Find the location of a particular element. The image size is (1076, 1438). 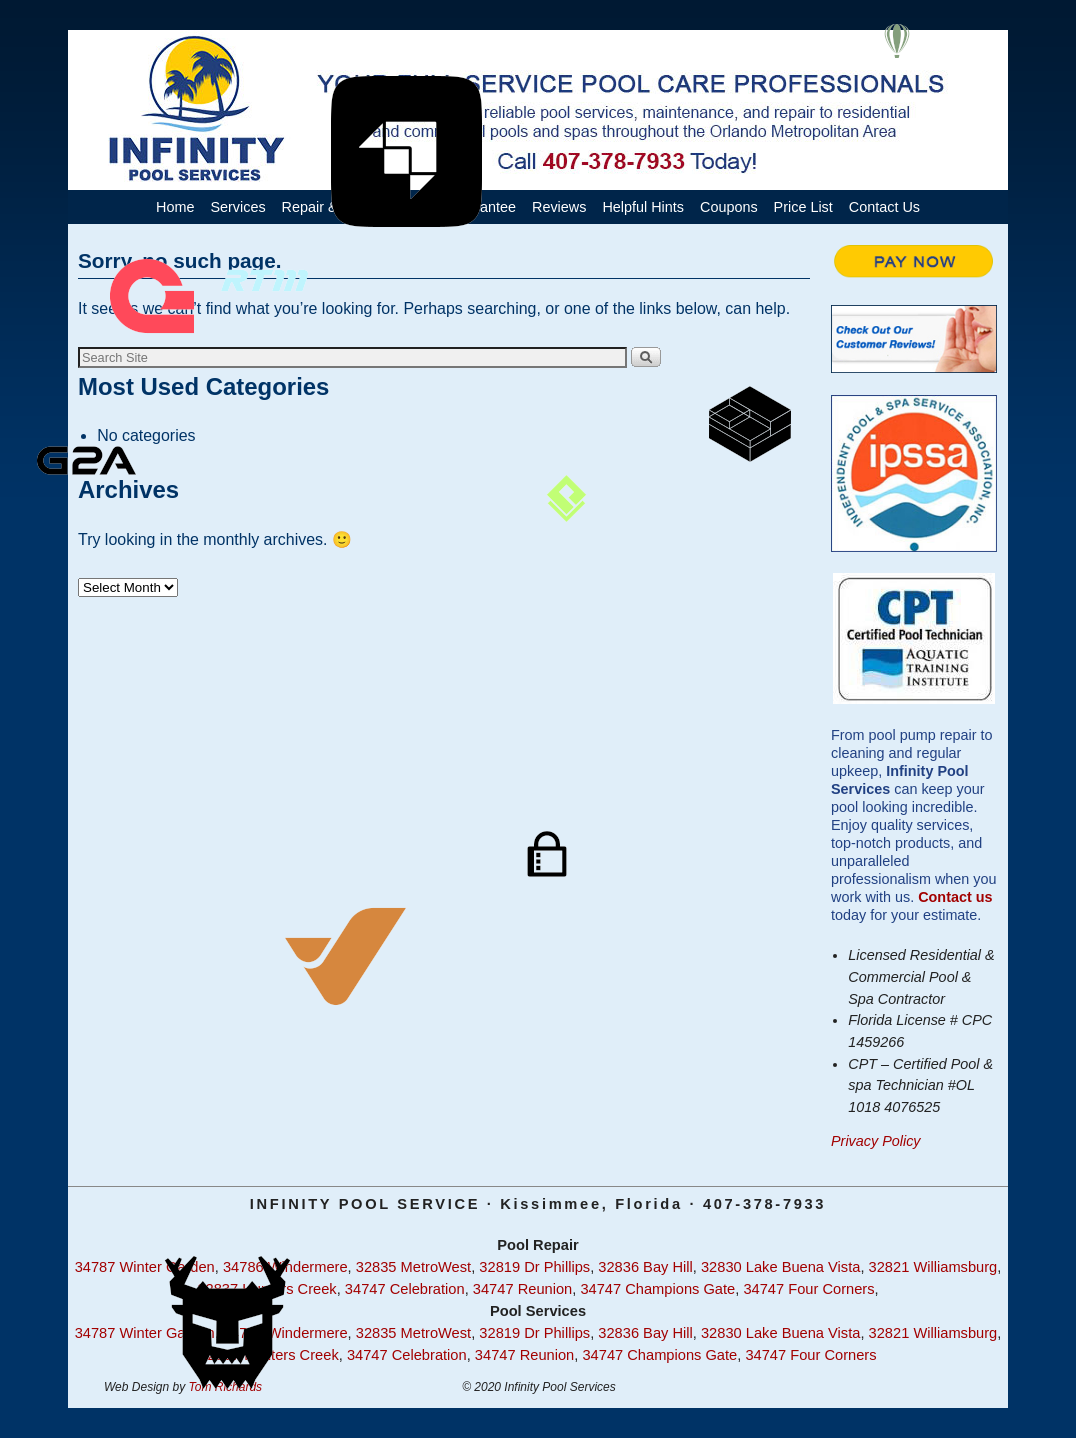

open CorelDRAW application is located at coordinates (897, 41).